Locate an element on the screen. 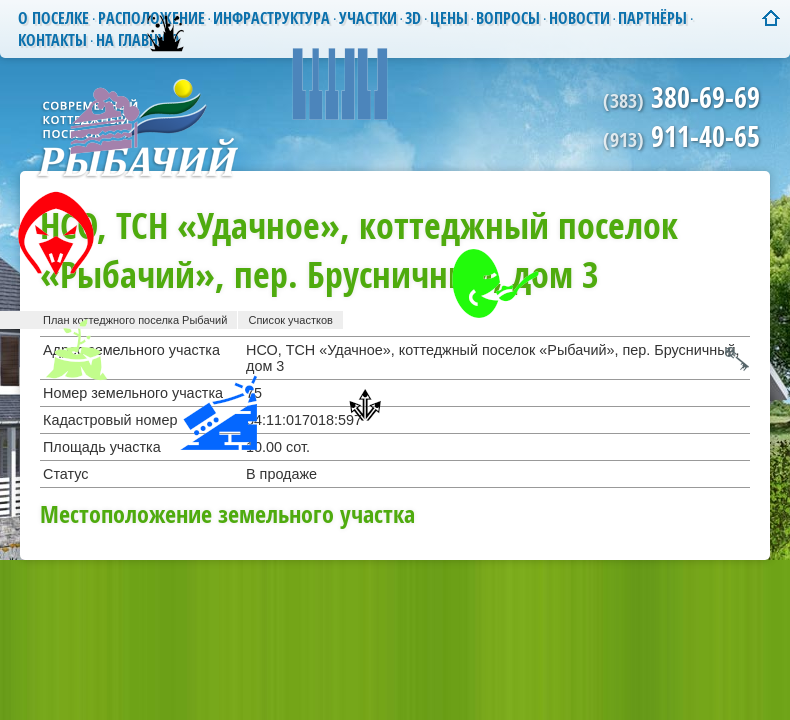 This screenshot has height=720, width=790. access master or admin permissions is located at coordinates (737, 359).